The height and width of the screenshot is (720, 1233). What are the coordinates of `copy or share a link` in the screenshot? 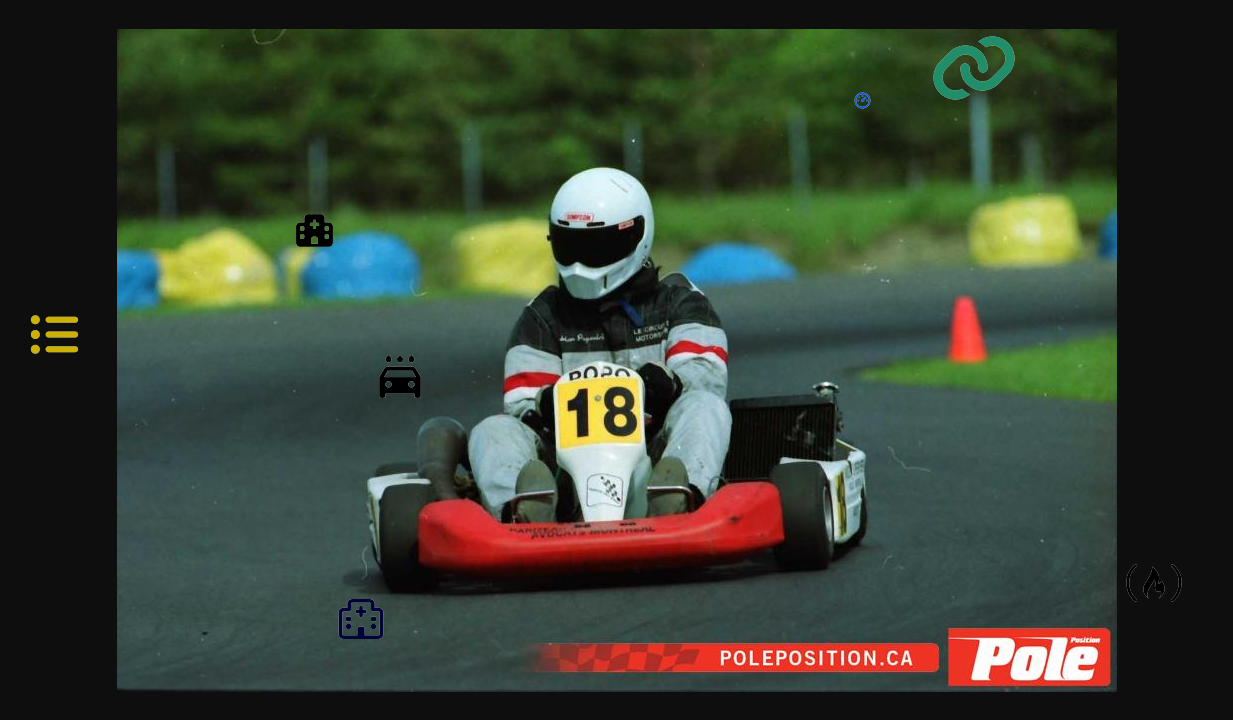 It's located at (974, 68).